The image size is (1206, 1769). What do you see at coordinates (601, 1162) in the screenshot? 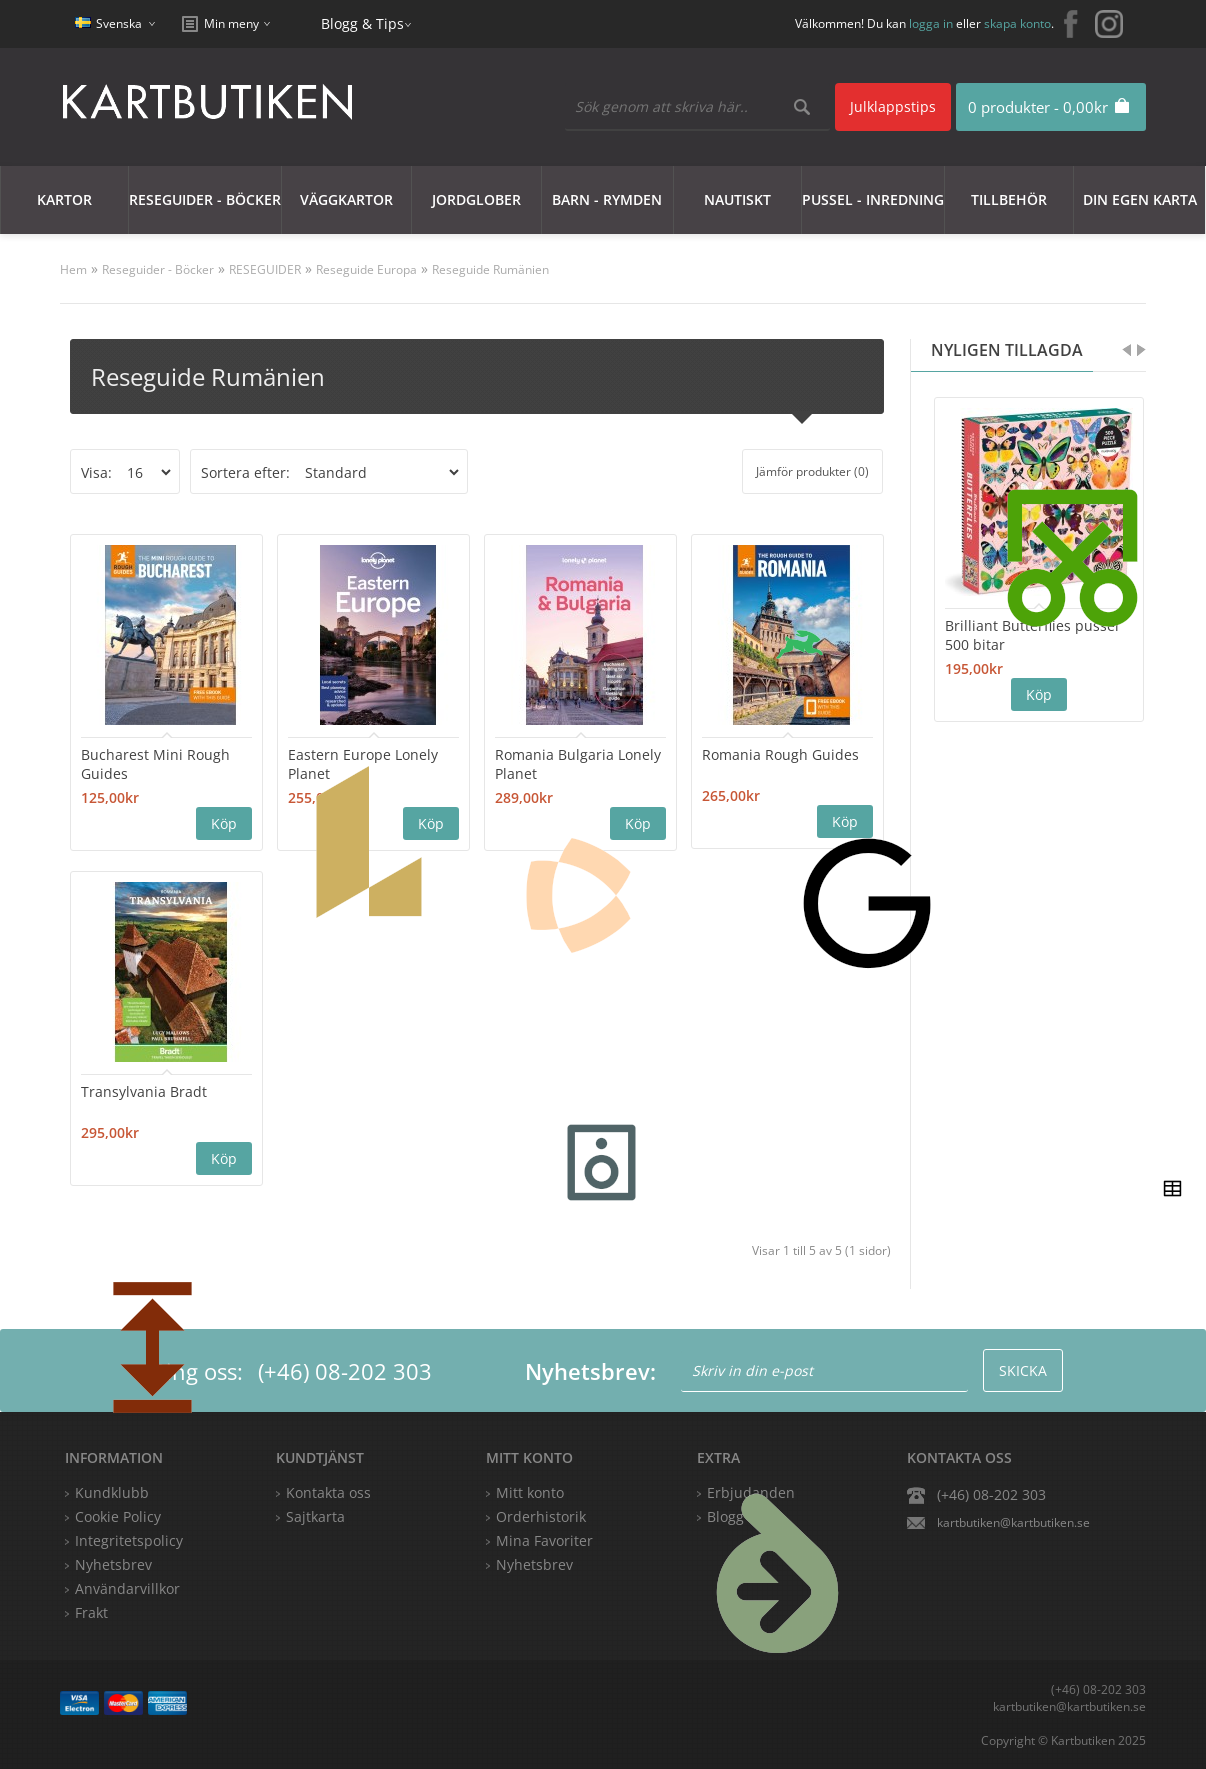
I see `adjust speaker or audio output settings` at bounding box center [601, 1162].